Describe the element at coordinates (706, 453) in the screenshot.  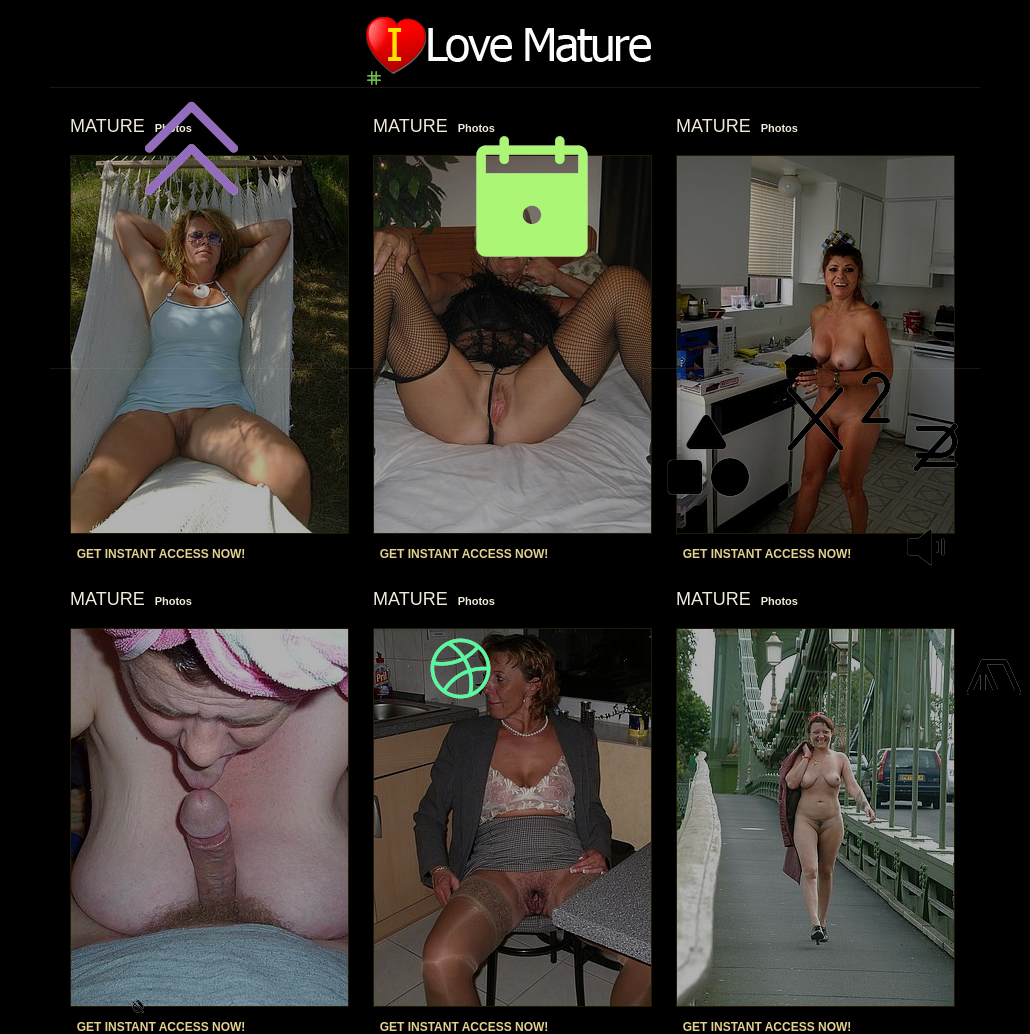
I see `browse or filter by category` at that location.